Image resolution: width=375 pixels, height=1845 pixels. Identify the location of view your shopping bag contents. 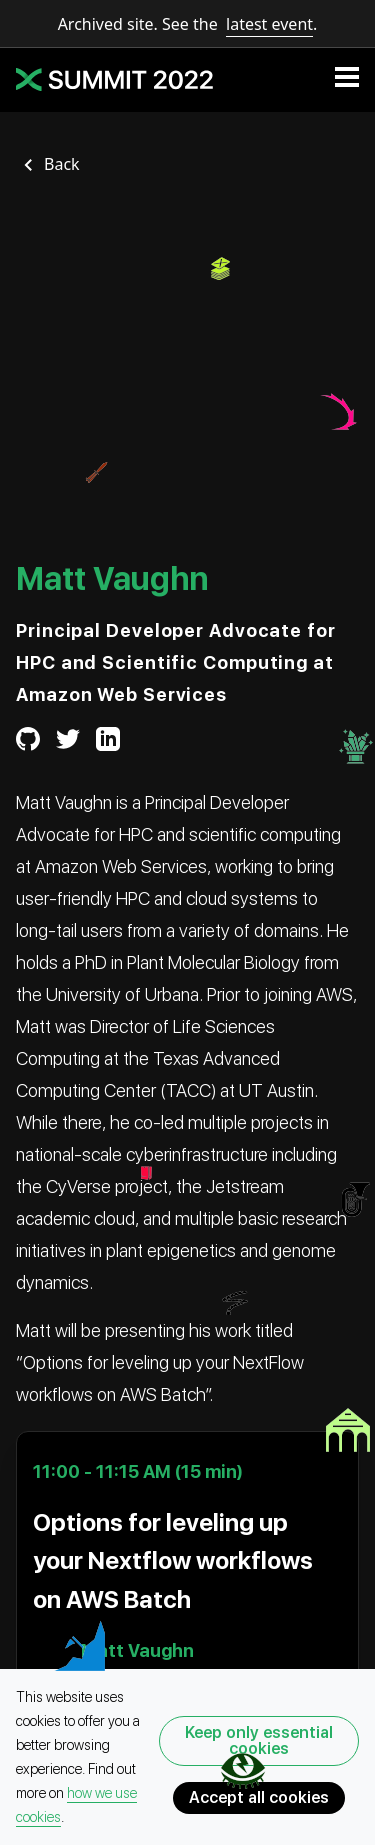
(146, 1172).